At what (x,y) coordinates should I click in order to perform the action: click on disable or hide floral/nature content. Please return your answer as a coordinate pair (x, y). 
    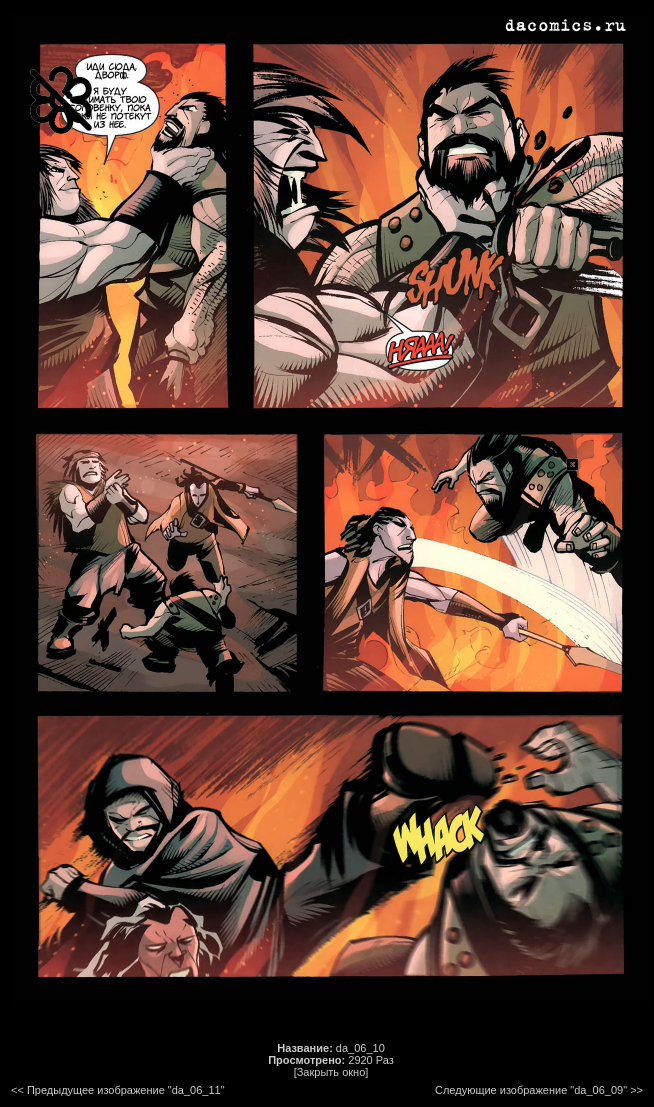
    Looking at the image, I should click on (61, 100).